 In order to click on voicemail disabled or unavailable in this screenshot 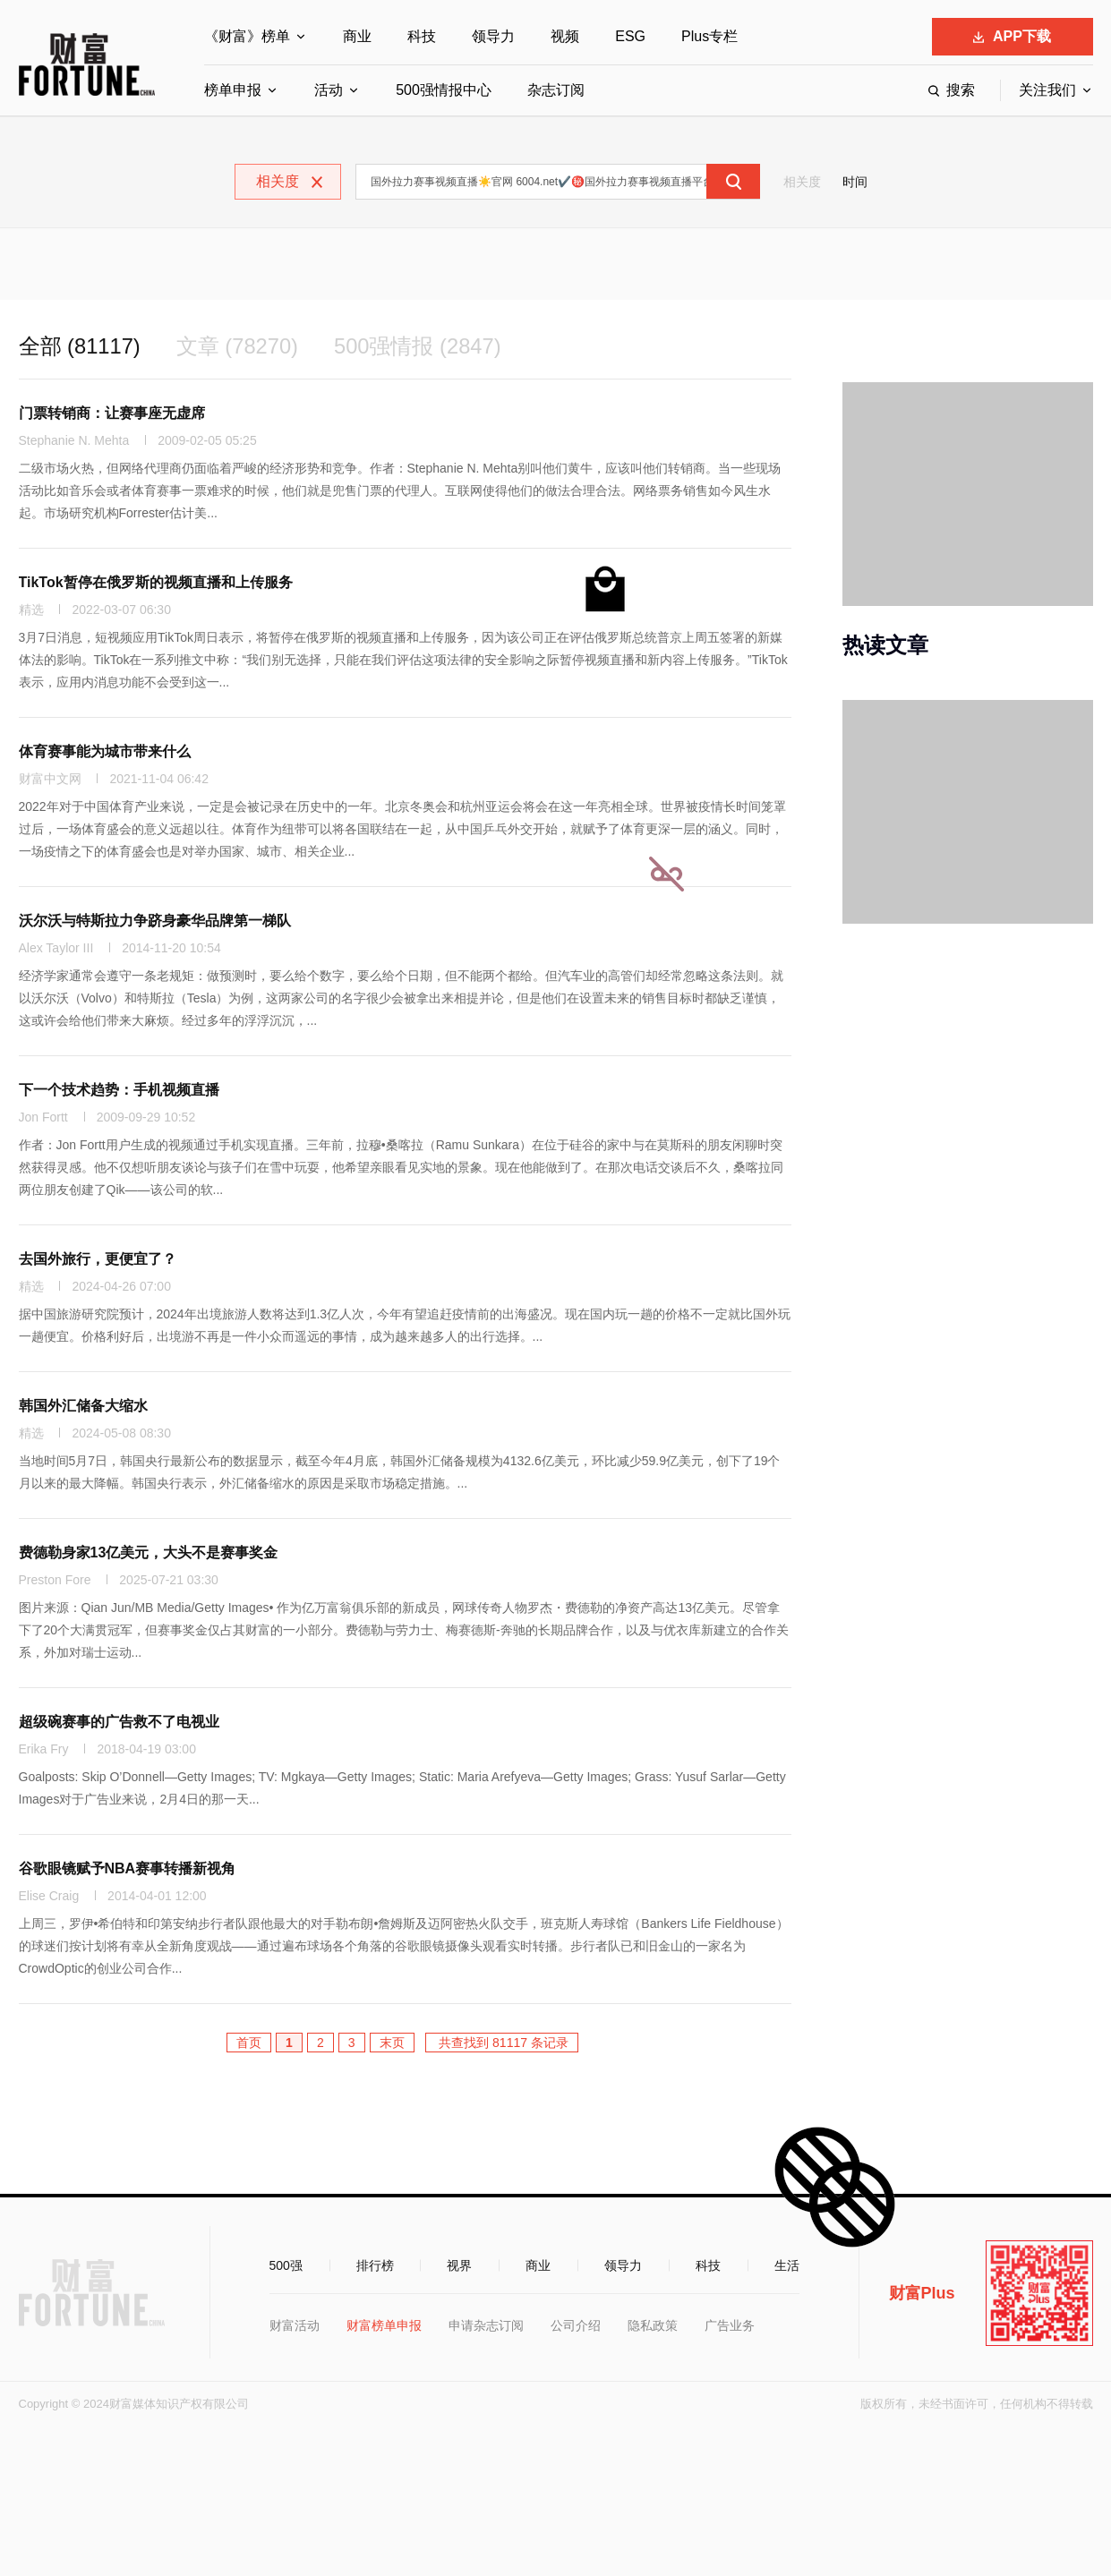, I will do `click(666, 874)`.